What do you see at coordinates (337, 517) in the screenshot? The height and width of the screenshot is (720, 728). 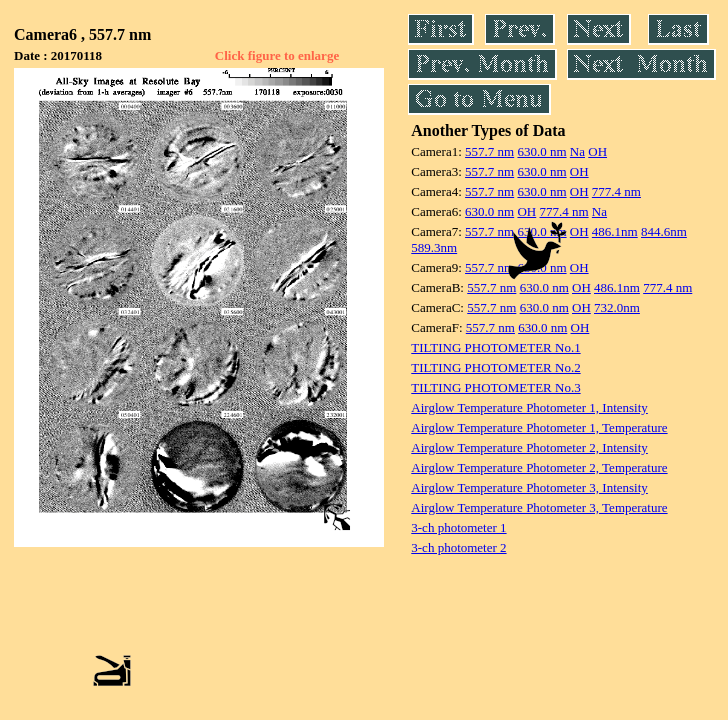 I see `activate a power-up or special ability` at bounding box center [337, 517].